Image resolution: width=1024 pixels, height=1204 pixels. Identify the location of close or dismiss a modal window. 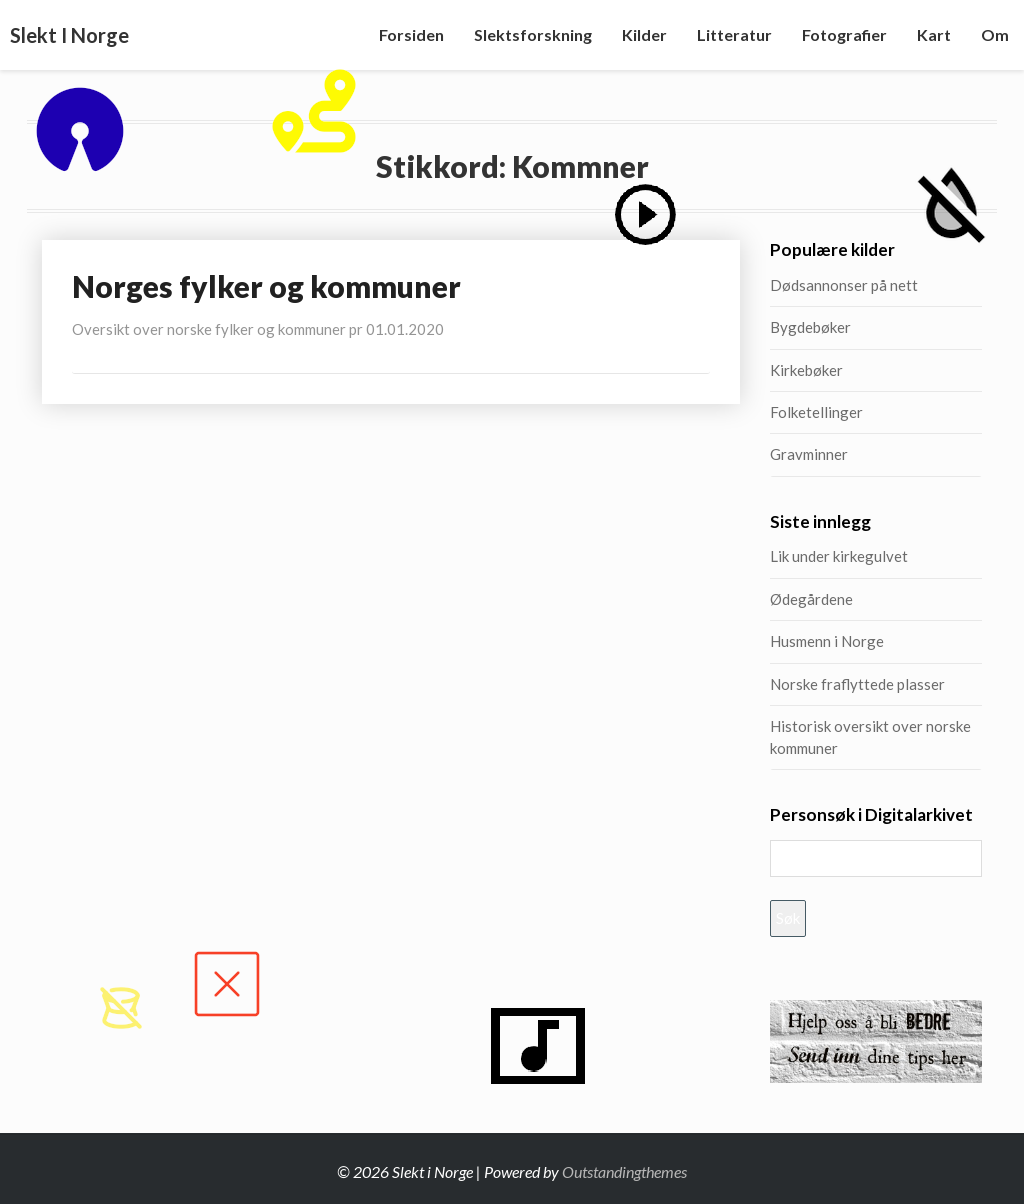
(227, 984).